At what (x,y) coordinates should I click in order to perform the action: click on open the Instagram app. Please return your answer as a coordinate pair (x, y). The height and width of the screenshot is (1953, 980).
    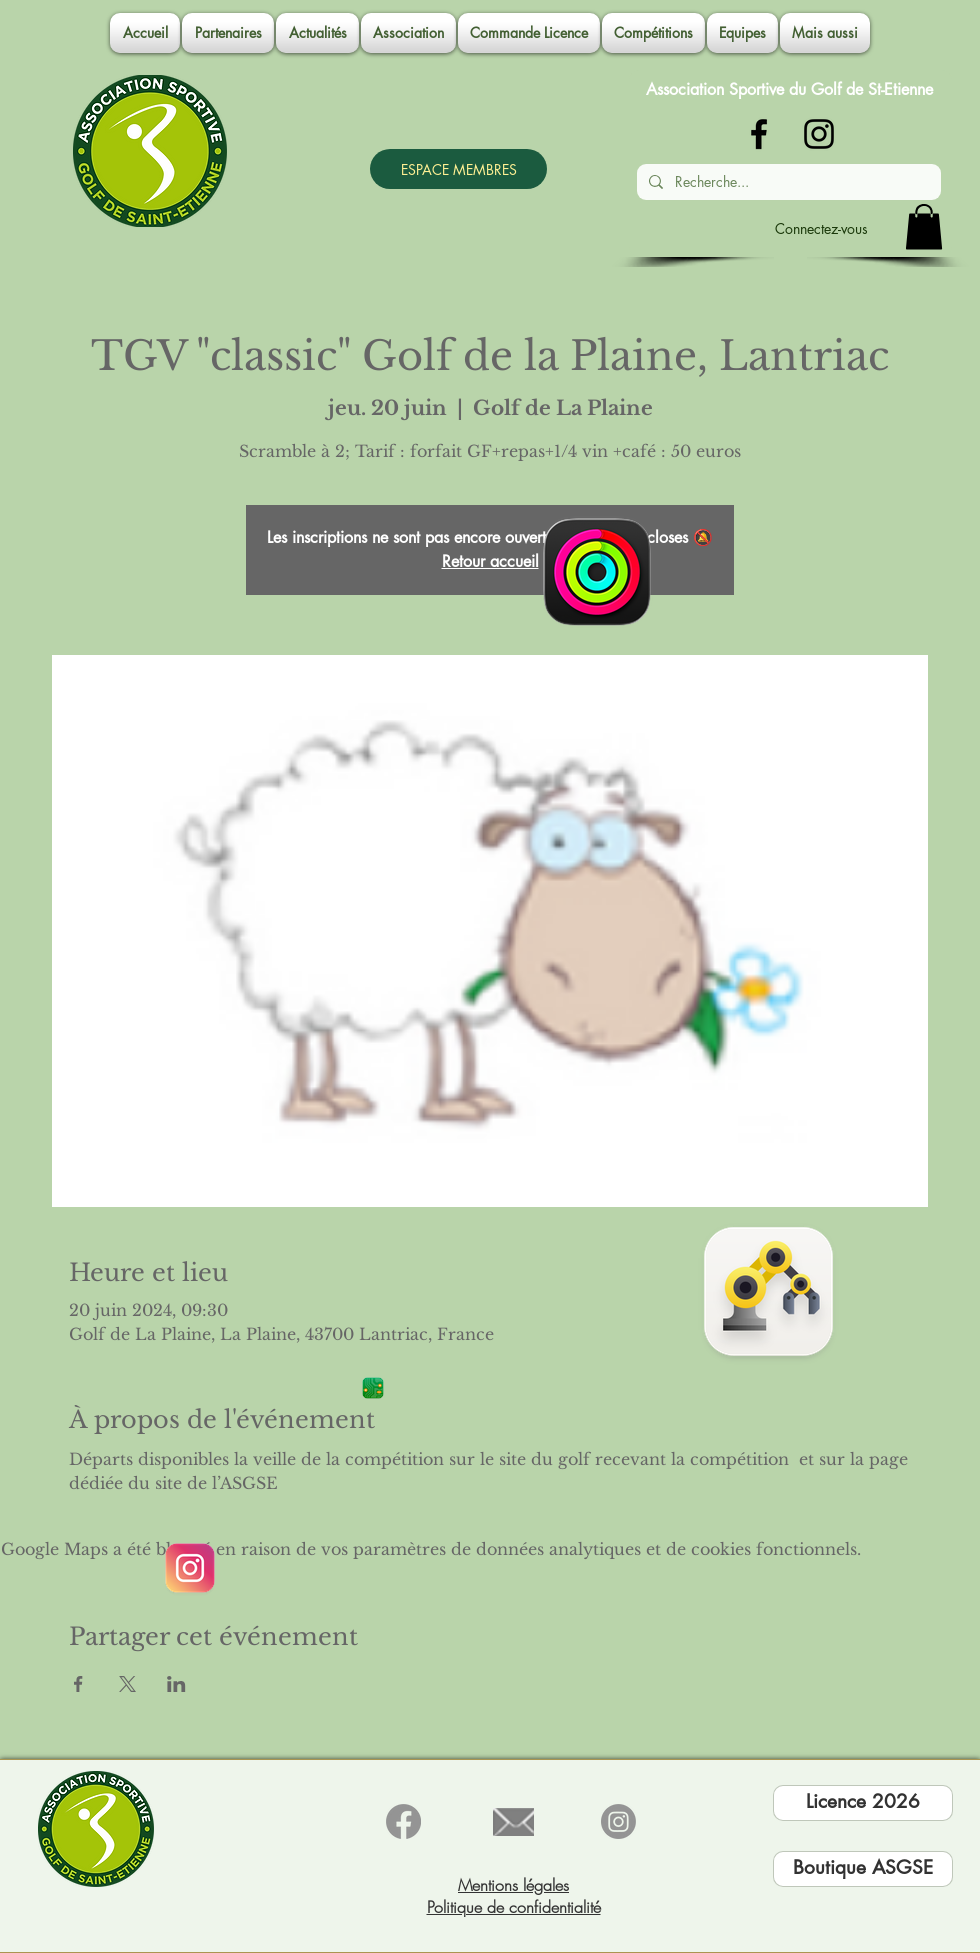
    Looking at the image, I should click on (190, 1568).